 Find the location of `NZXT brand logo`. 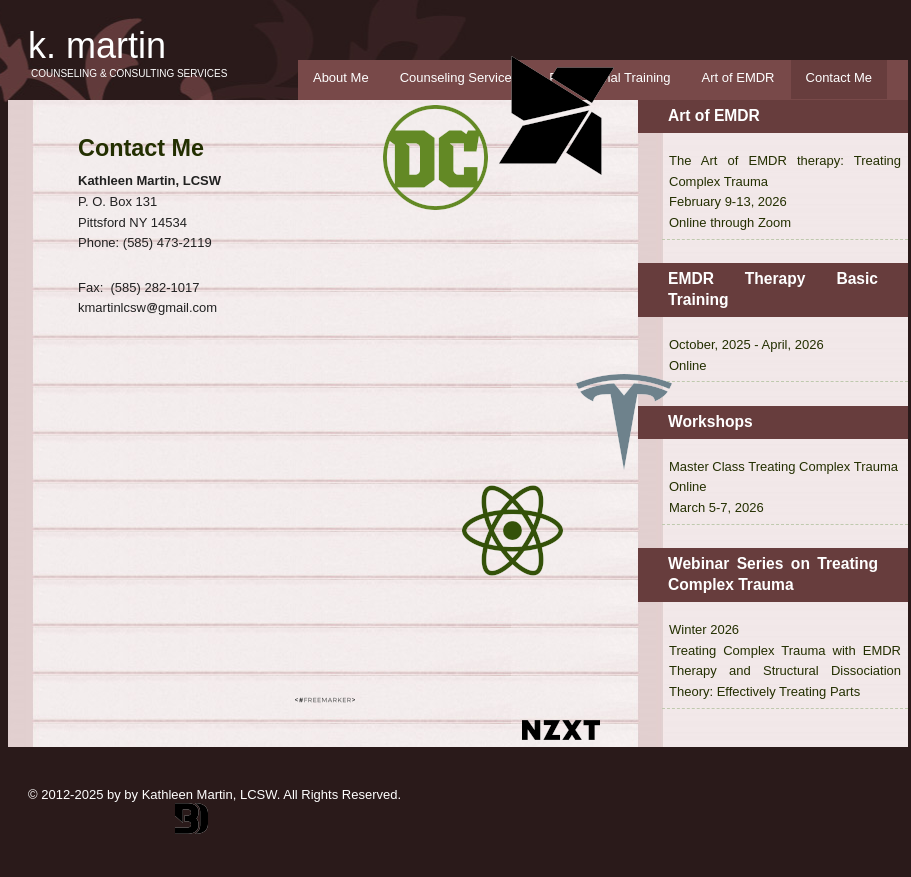

NZXT brand logo is located at coordinates (561, 730).